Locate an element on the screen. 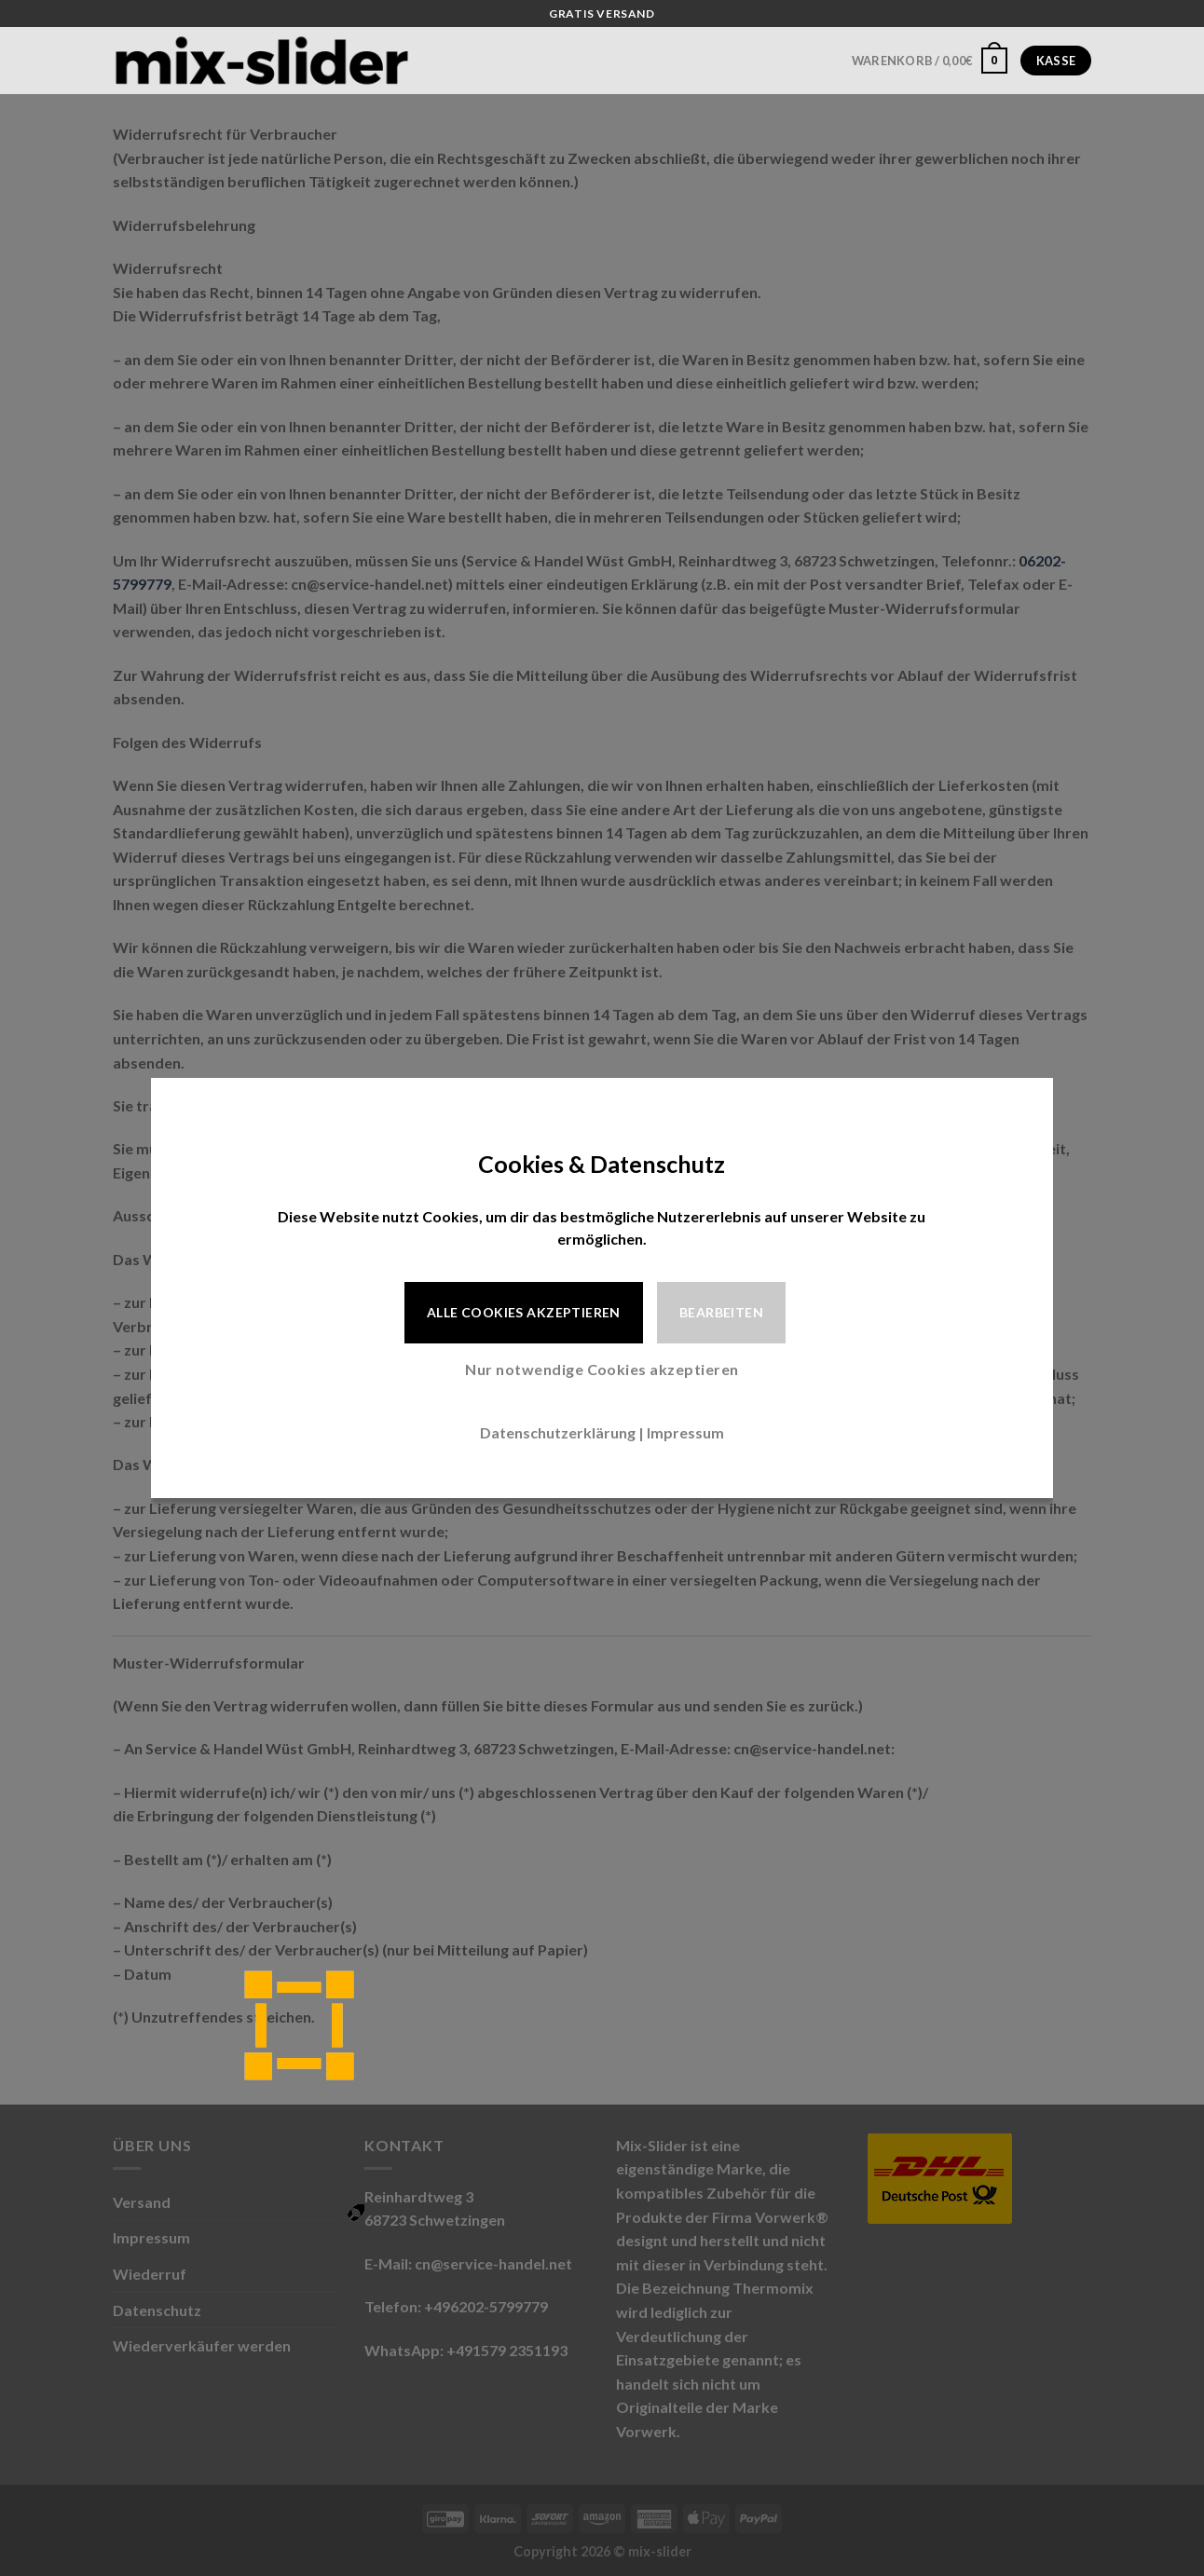 The image size is (1204, 2576). access shape tools or drawing options is located at coordinates (299, 2025).